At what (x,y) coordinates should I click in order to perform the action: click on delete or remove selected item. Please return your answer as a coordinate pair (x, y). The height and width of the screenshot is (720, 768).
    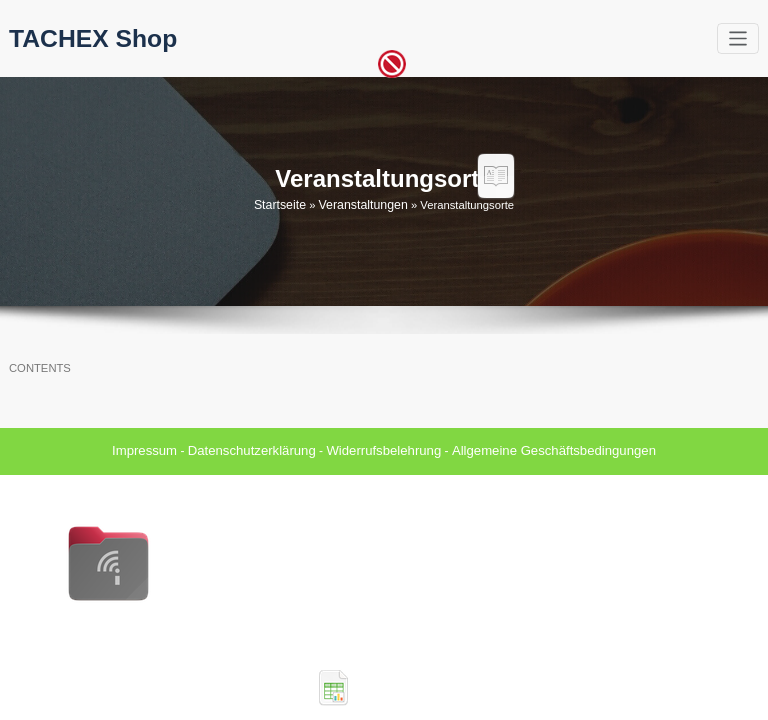
    Looking at the image, I should click on (392, 64).